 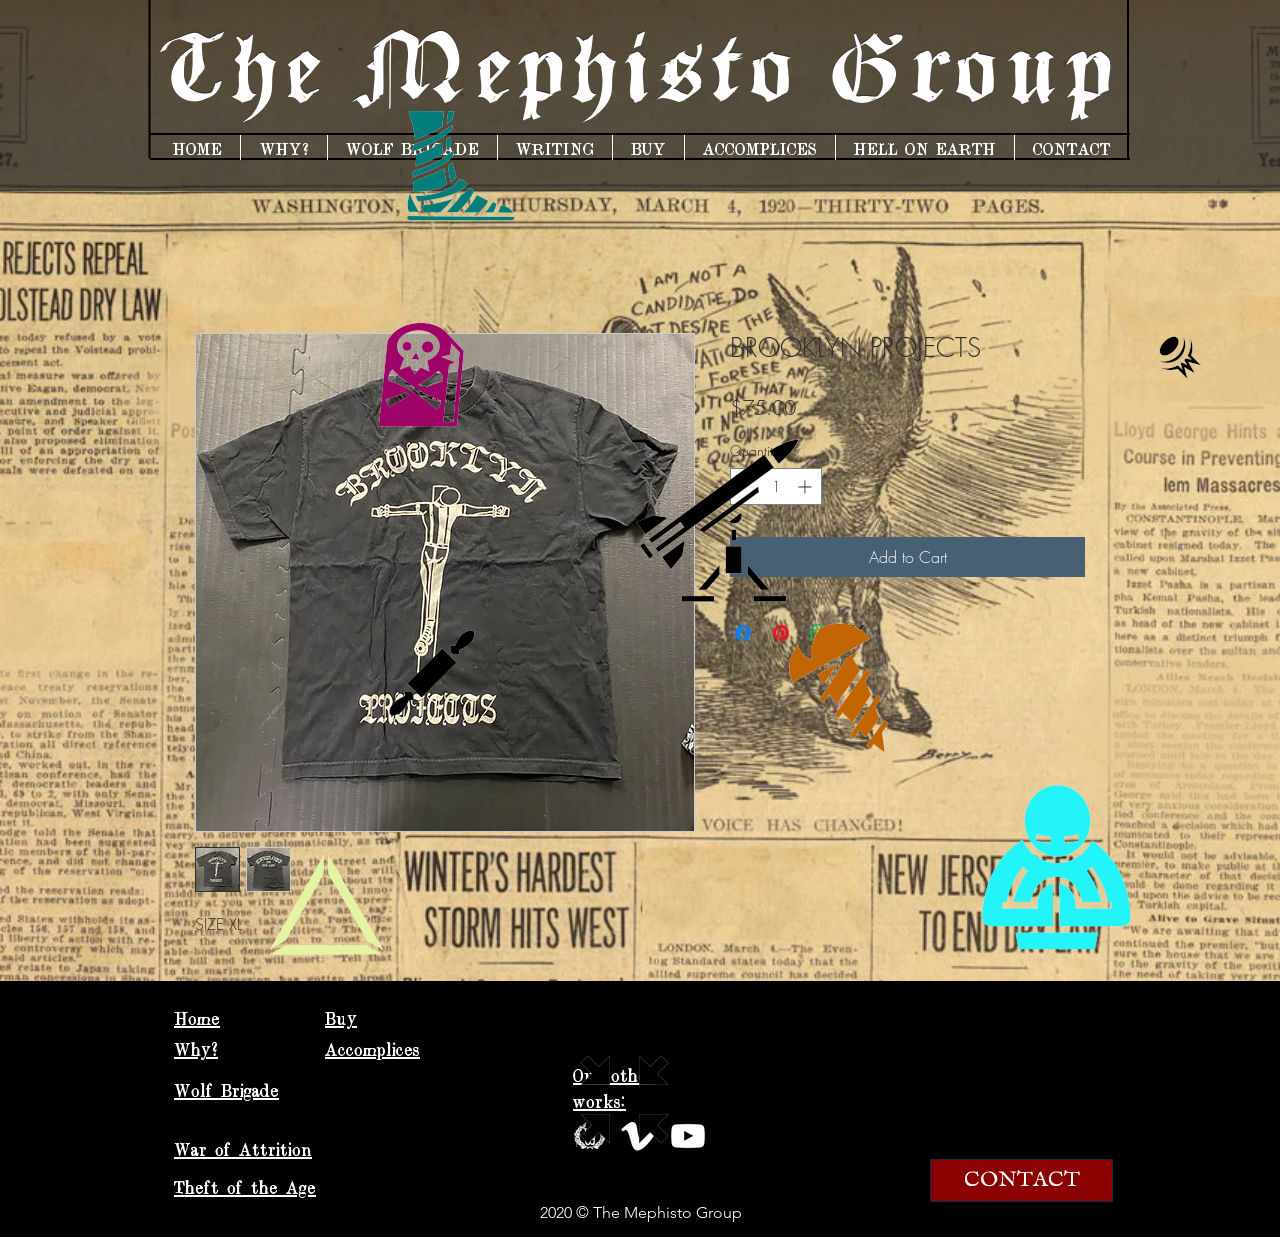 I want to click on browse sandals or summer footwear, so click(x=460, y=166).